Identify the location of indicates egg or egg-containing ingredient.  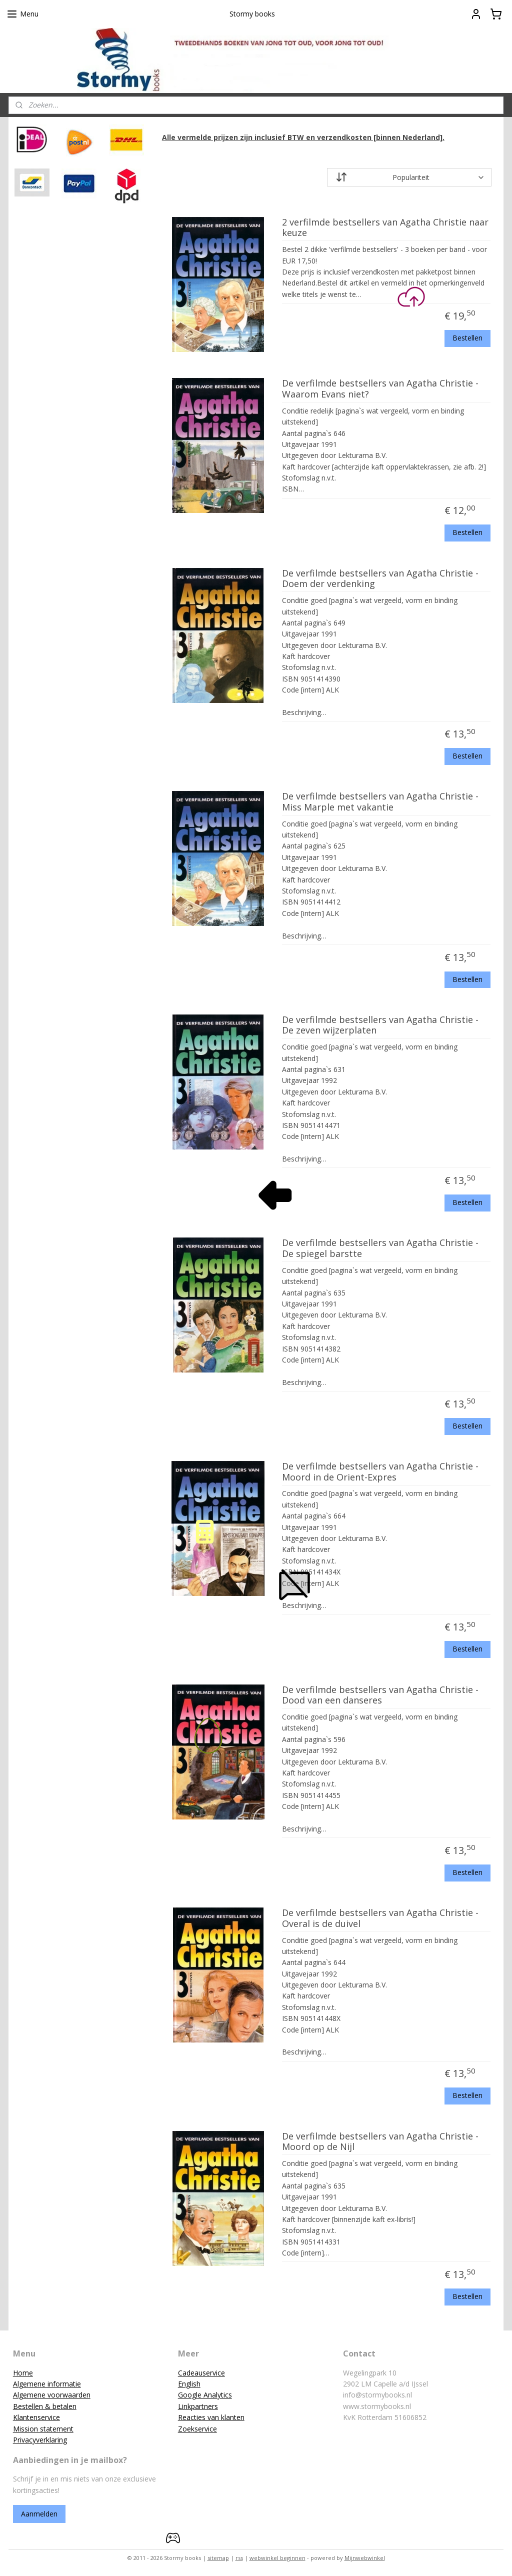
(208, 1736).